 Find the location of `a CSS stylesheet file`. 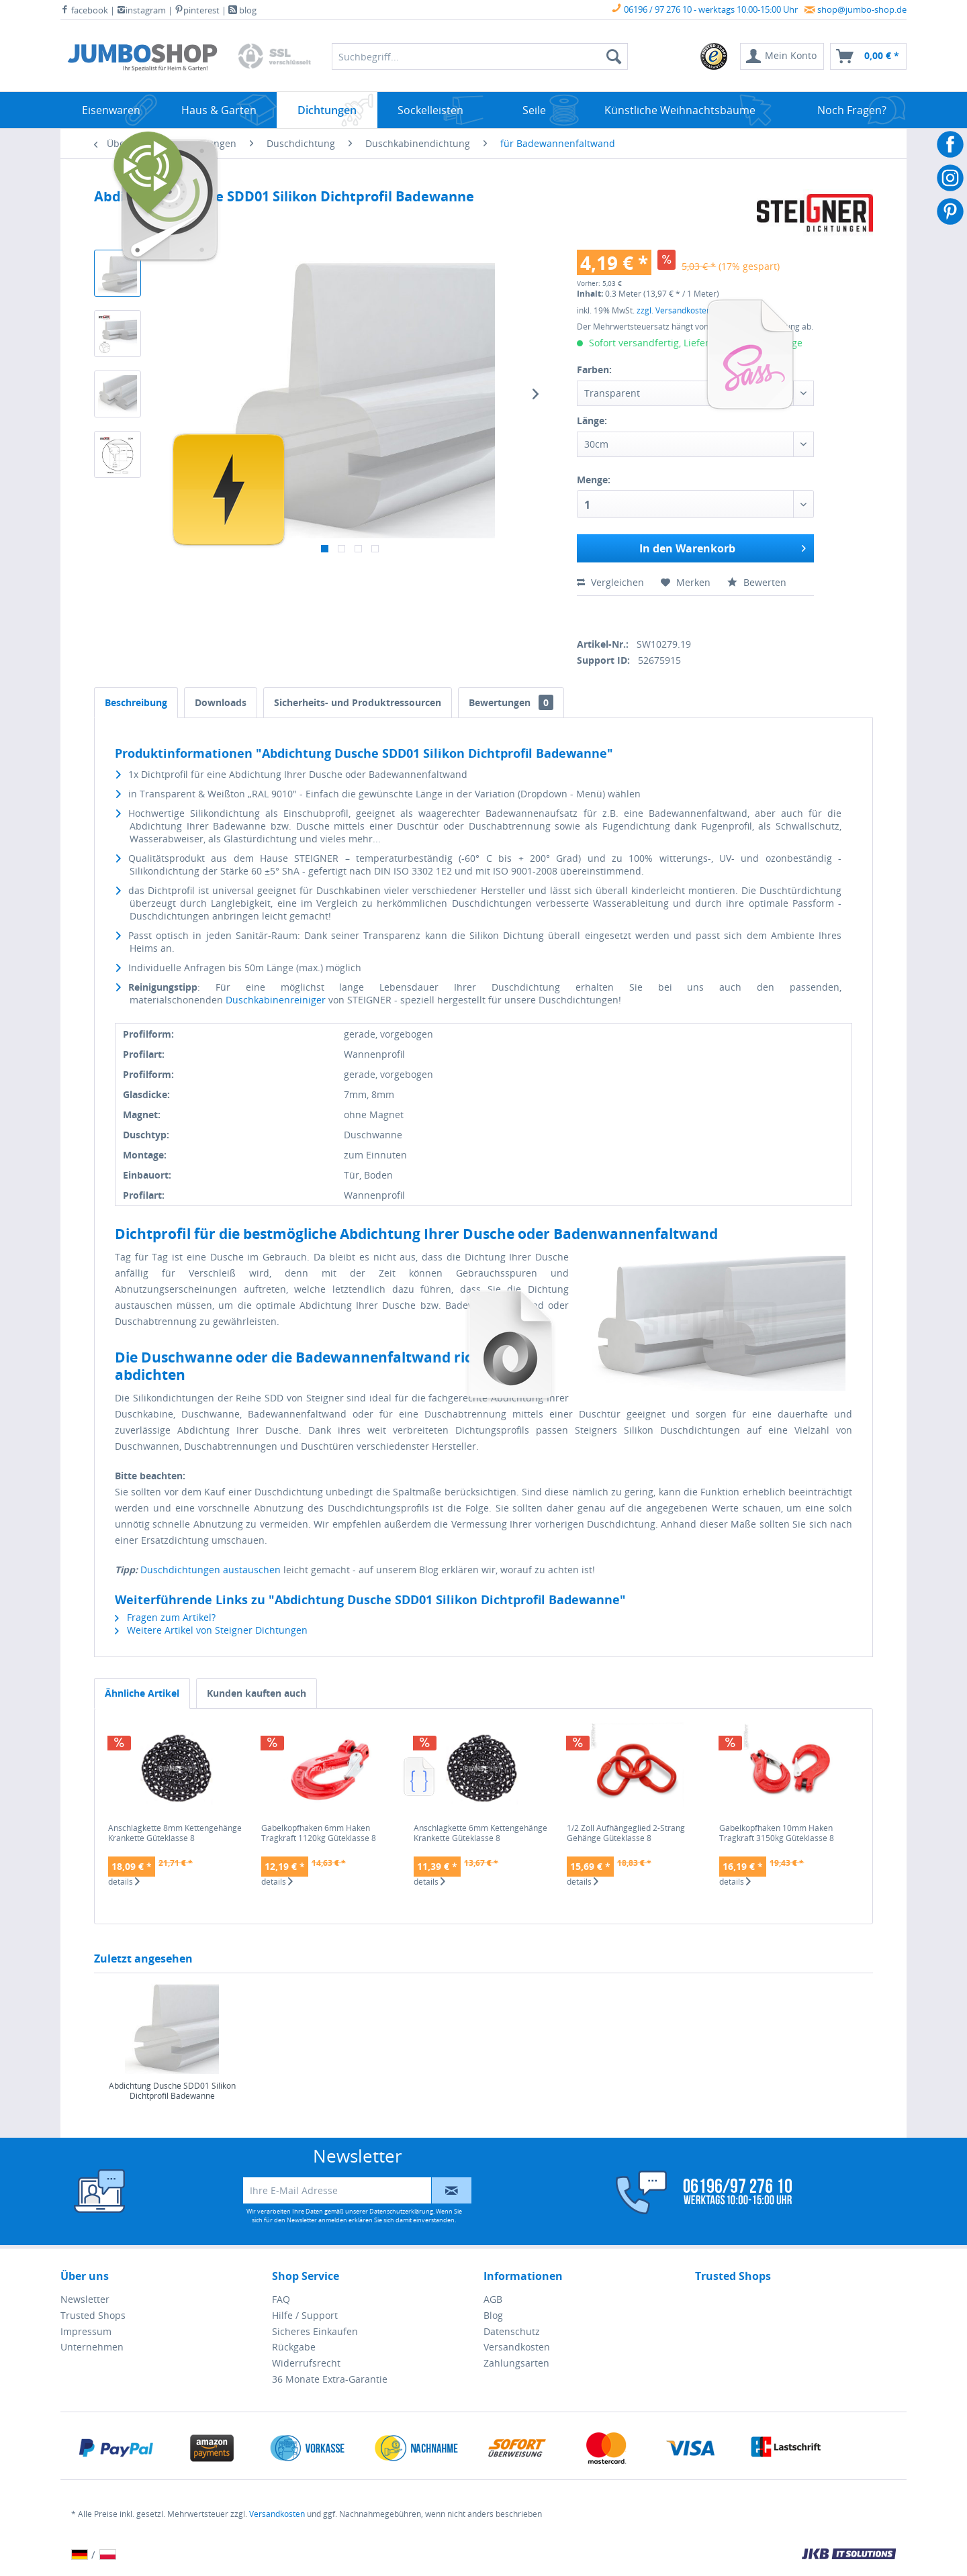

a CSS stylesheet file is located at coordinates (419, 1777).